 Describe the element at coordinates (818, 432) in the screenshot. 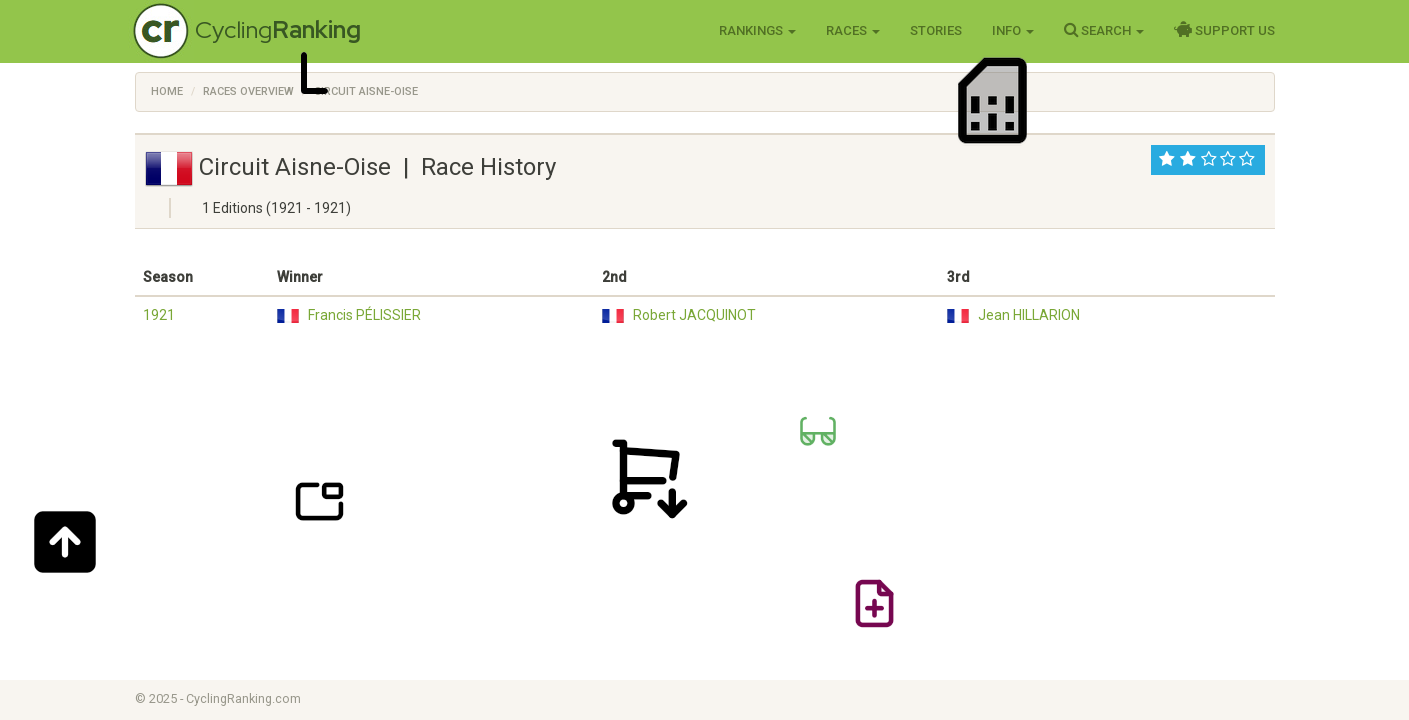

I see `toggle summer or vacation mode` at that location.